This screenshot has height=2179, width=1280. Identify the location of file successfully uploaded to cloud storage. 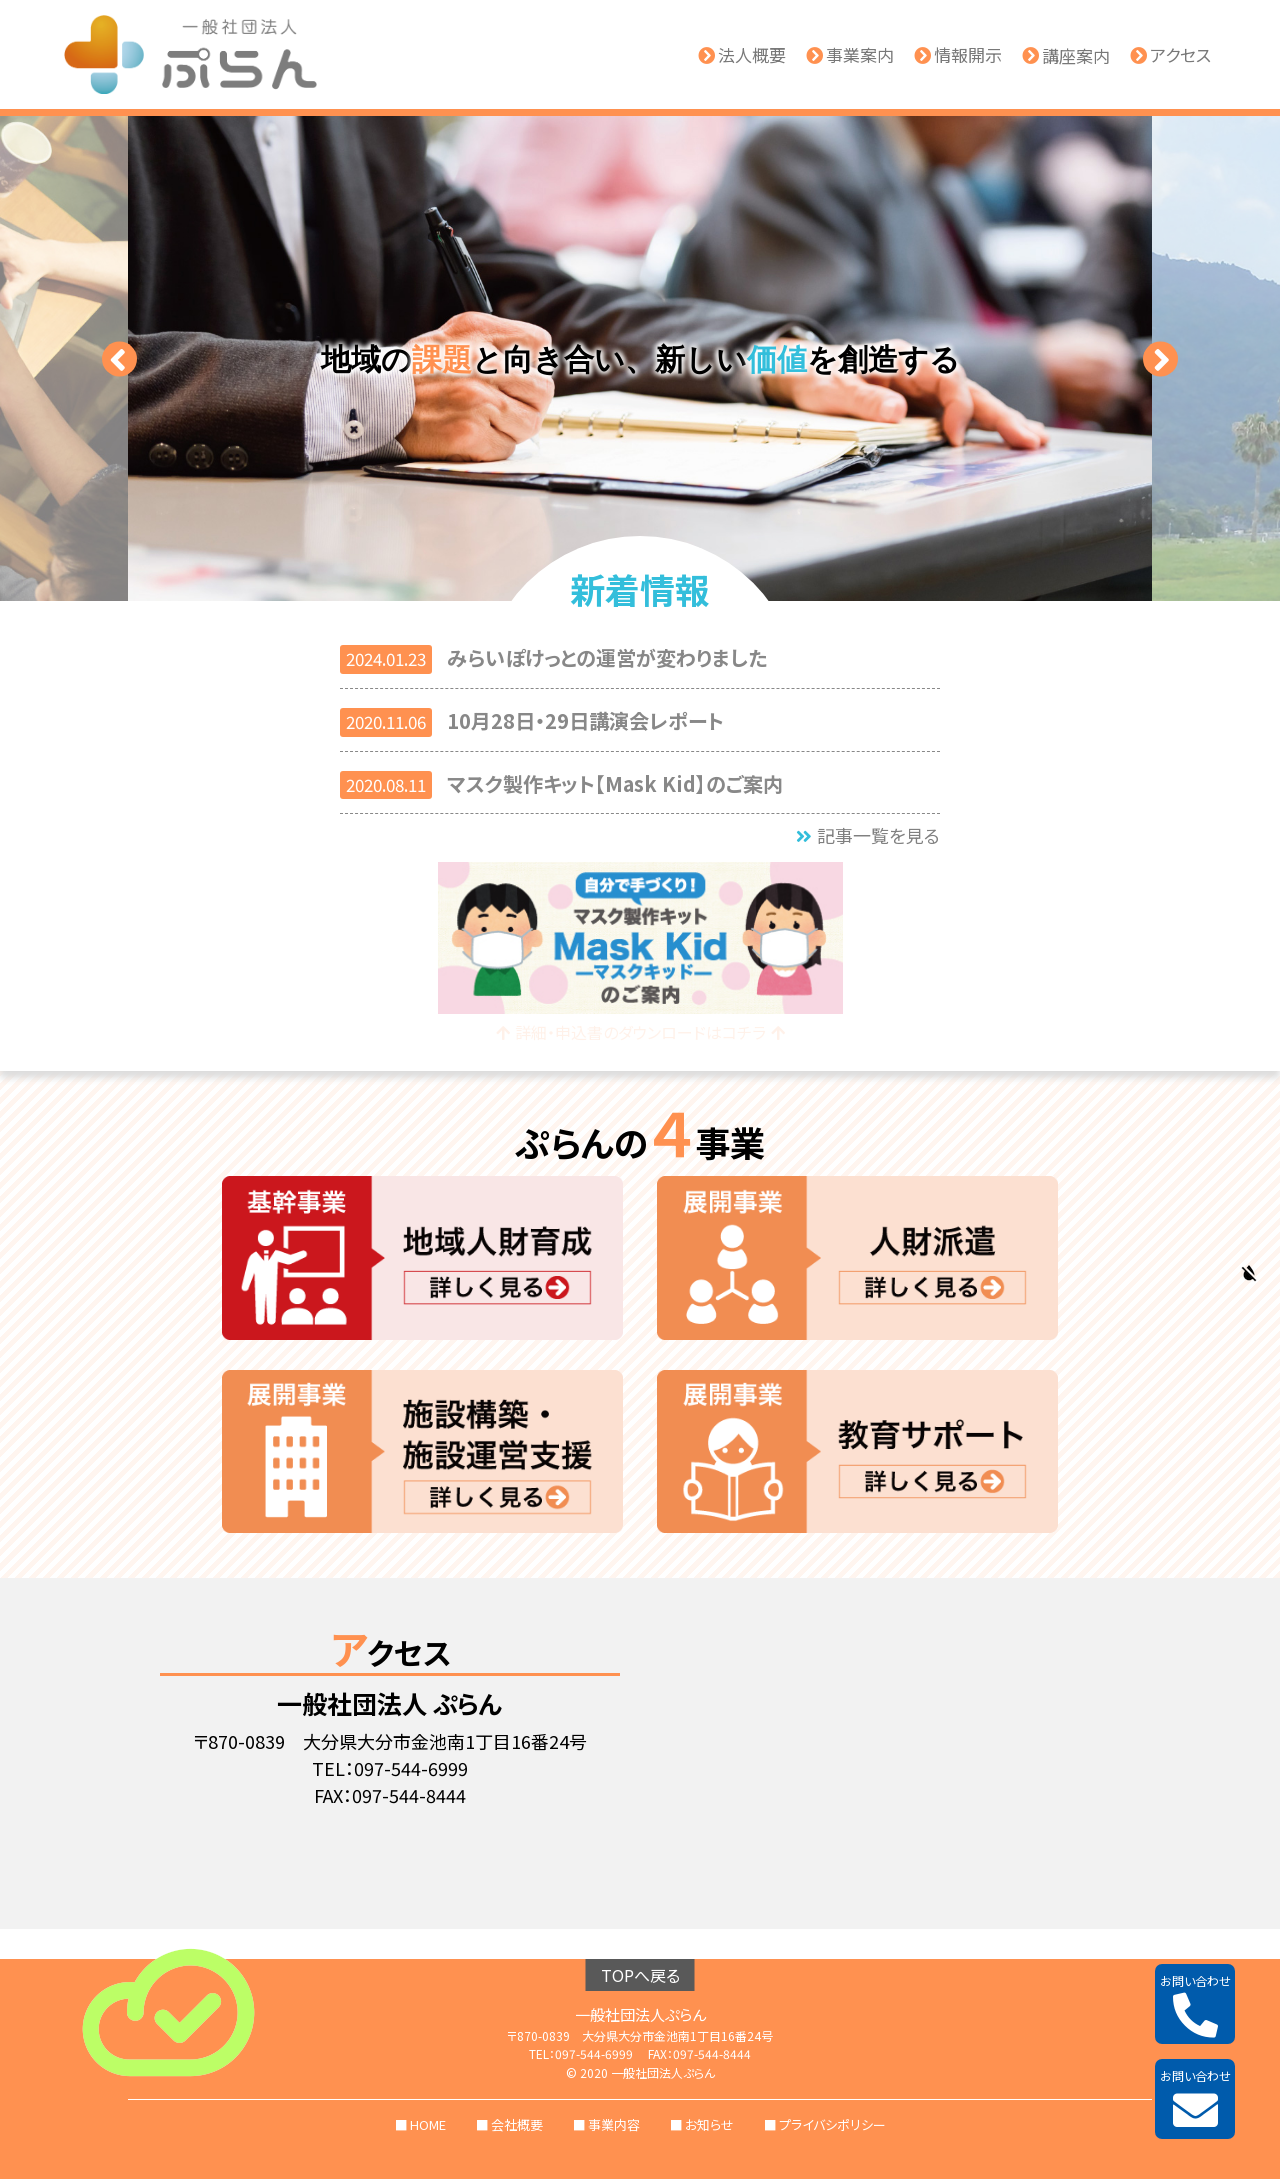
(168, 2012).